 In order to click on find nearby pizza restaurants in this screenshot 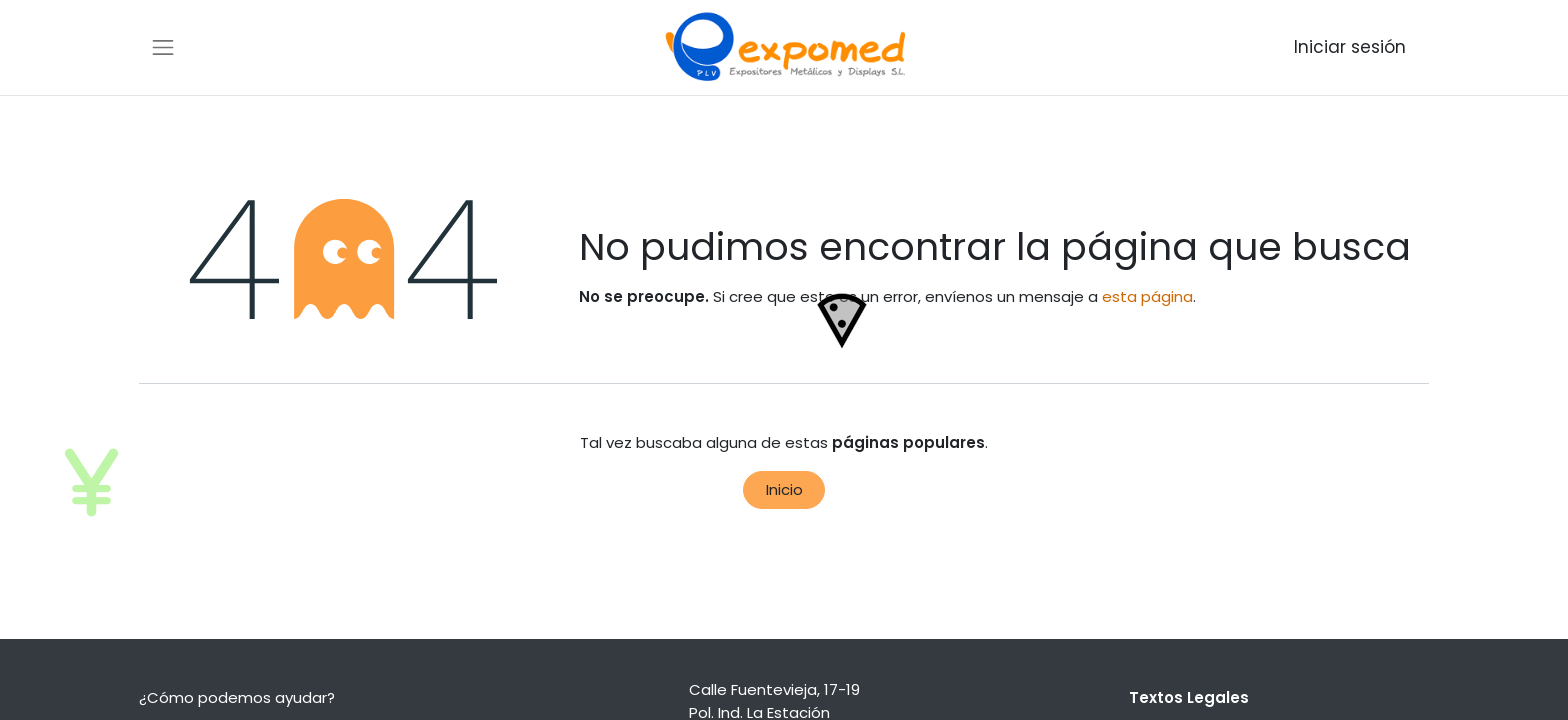, I will do `click(842, 321)`.